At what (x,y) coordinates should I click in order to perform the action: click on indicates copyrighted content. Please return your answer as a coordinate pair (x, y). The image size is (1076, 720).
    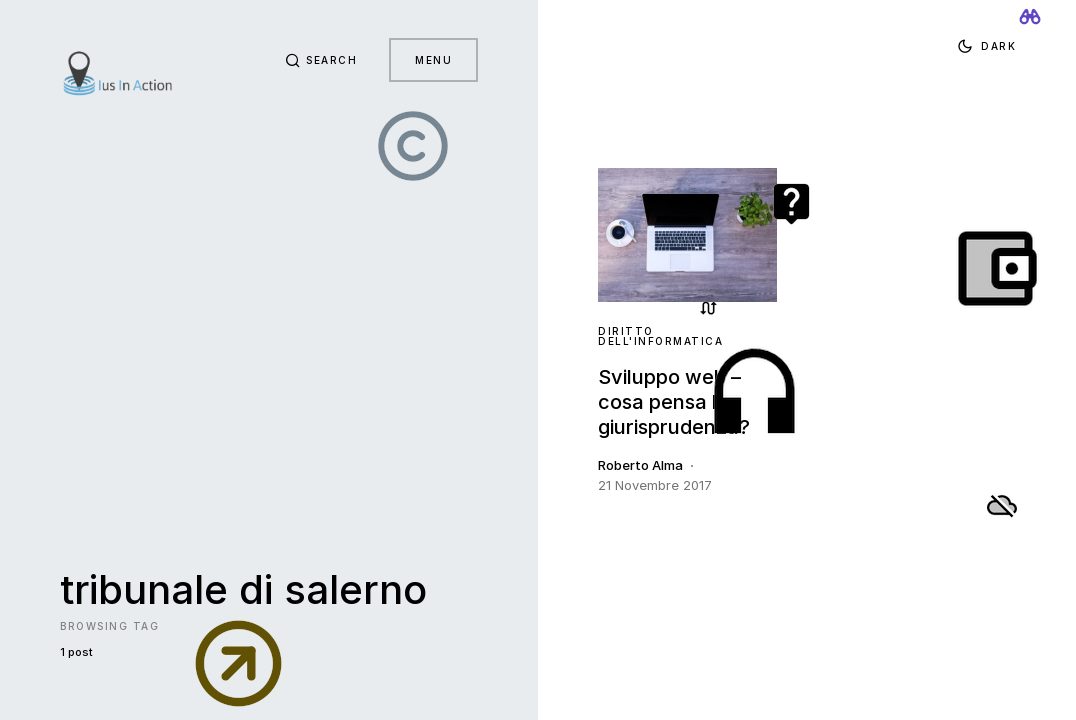
    Looking at the image, I should click on (413, 146).